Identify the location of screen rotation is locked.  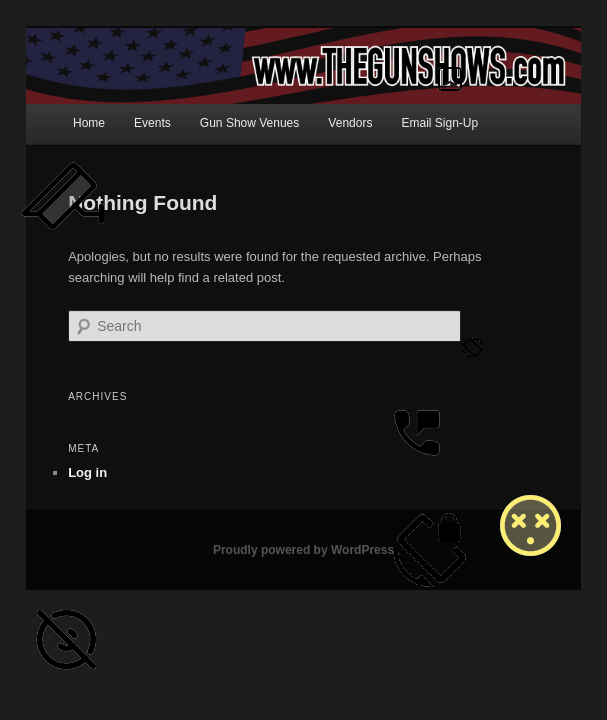
(431, 548).